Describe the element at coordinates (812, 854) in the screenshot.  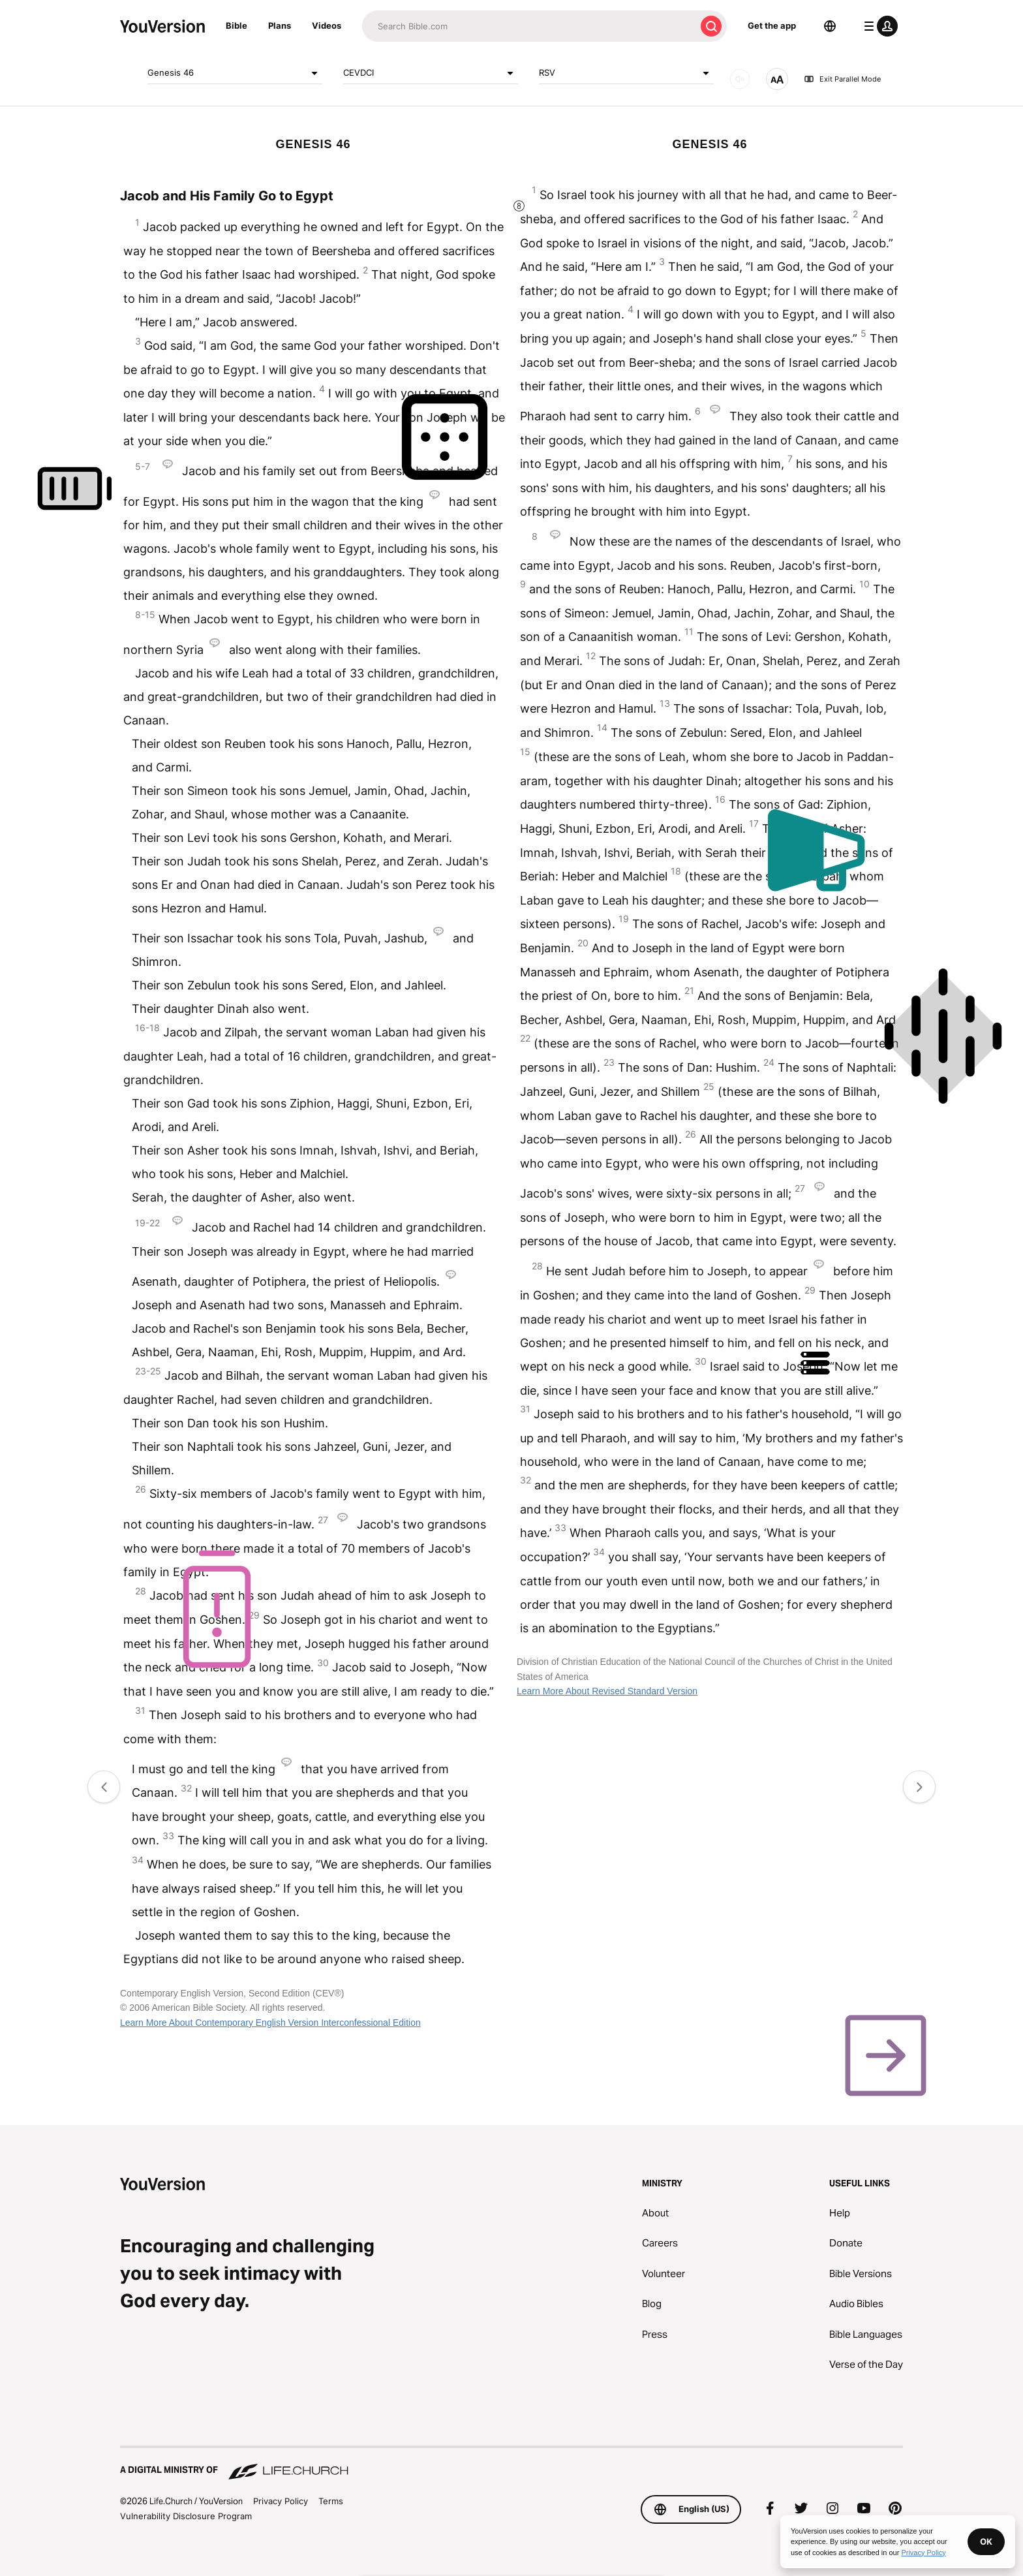
I see `make an announcement or broadcast` at that location.